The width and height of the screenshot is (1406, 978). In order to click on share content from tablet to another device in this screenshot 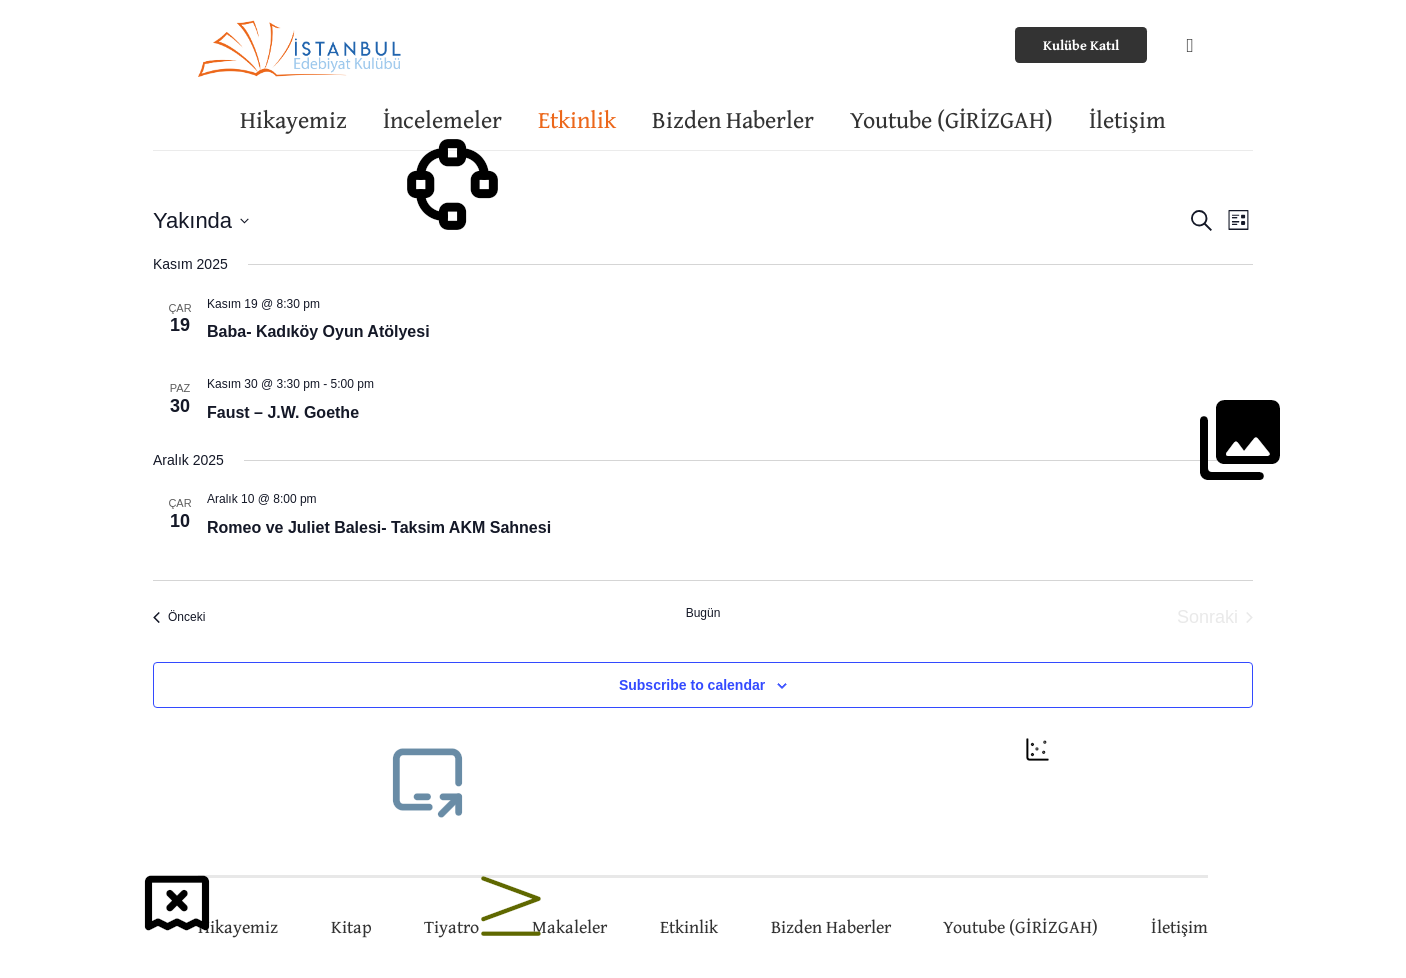, I will do `click(427, 779)`.